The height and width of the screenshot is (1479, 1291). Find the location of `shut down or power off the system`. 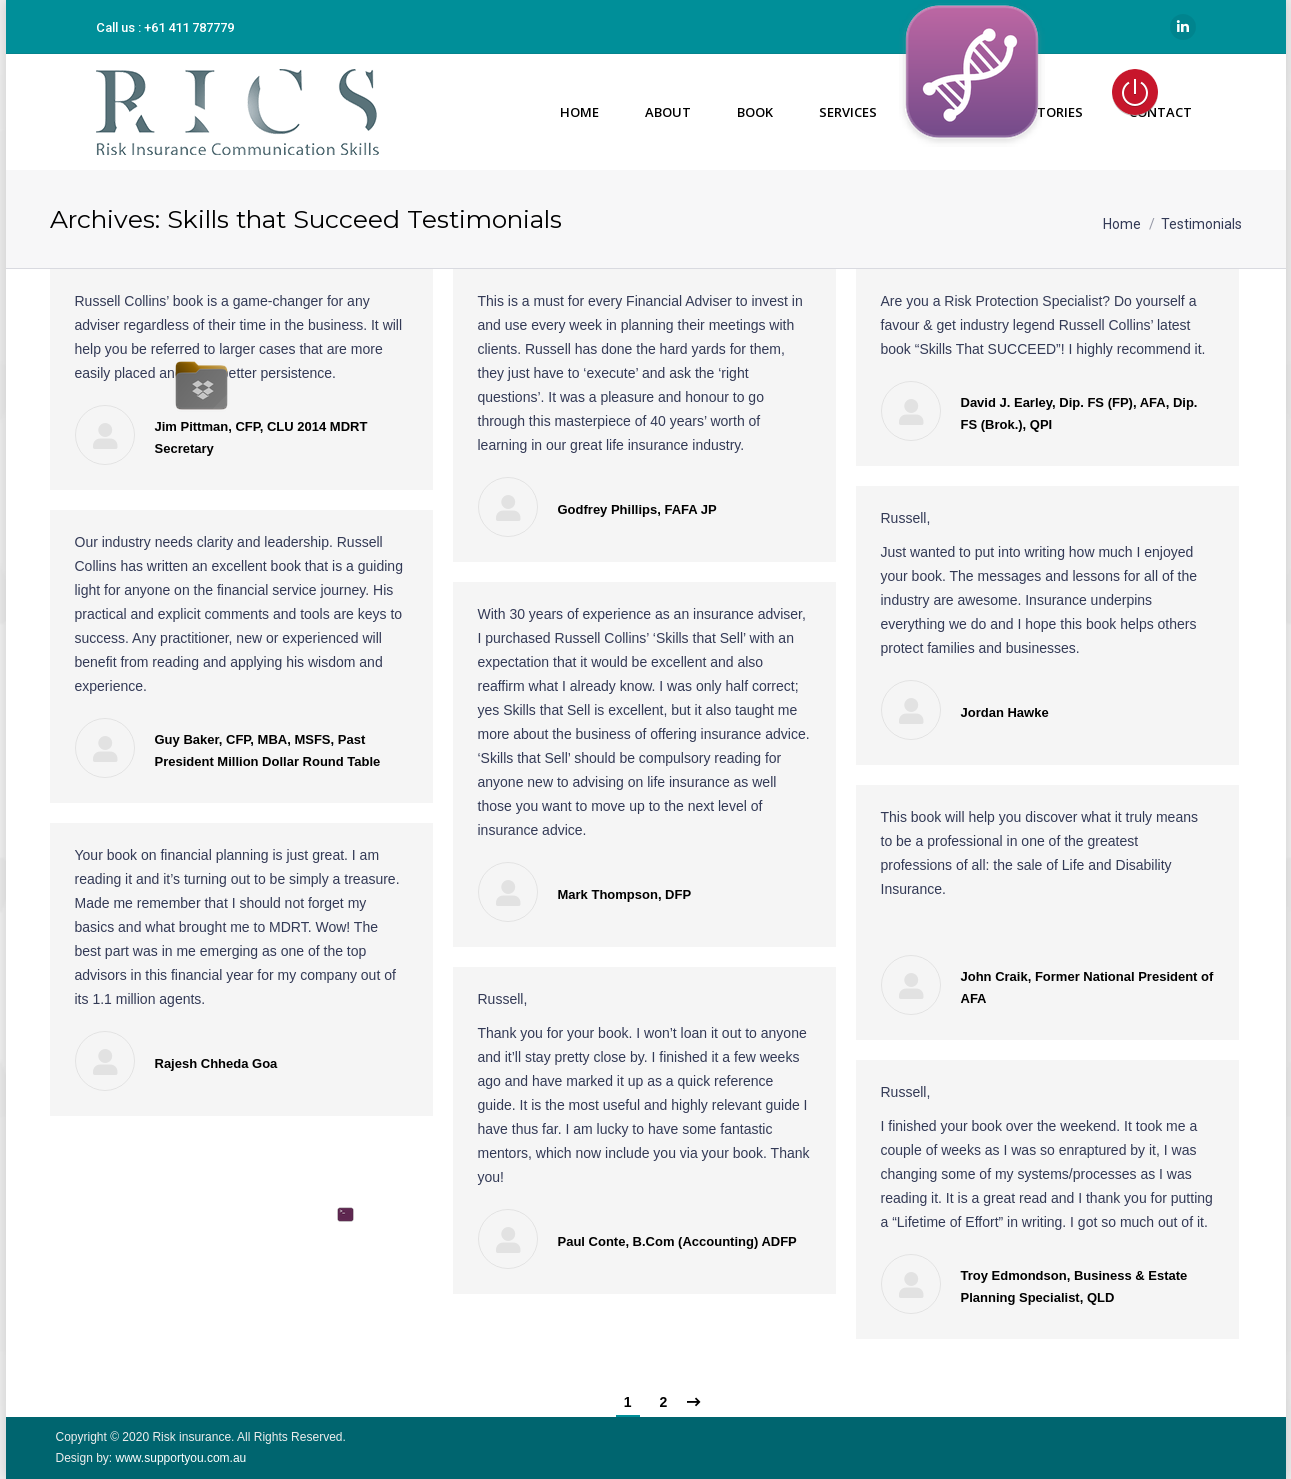

shut down or power off the system is located at coordinates (1136, 93).